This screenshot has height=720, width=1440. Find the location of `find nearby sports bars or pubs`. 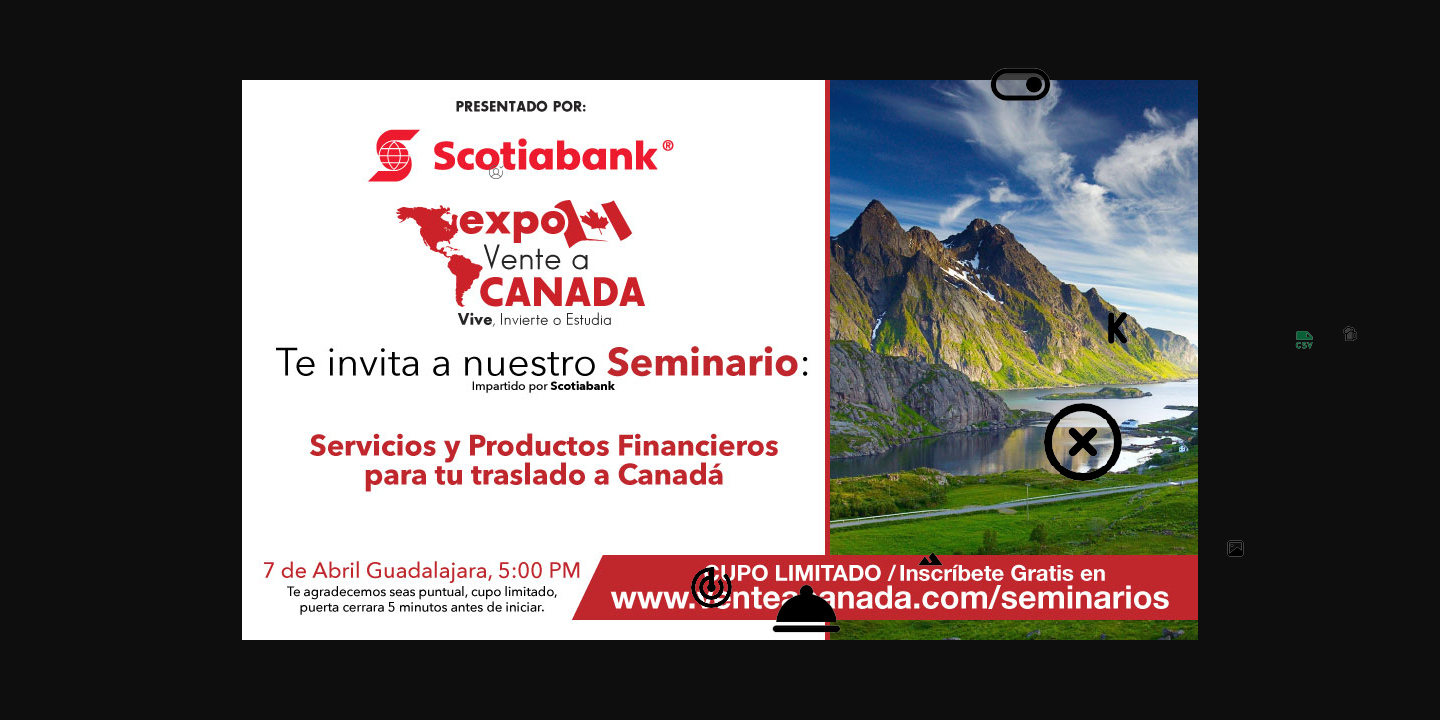

find nearby sports bars or pubs is located at coordinates (1350, 334).